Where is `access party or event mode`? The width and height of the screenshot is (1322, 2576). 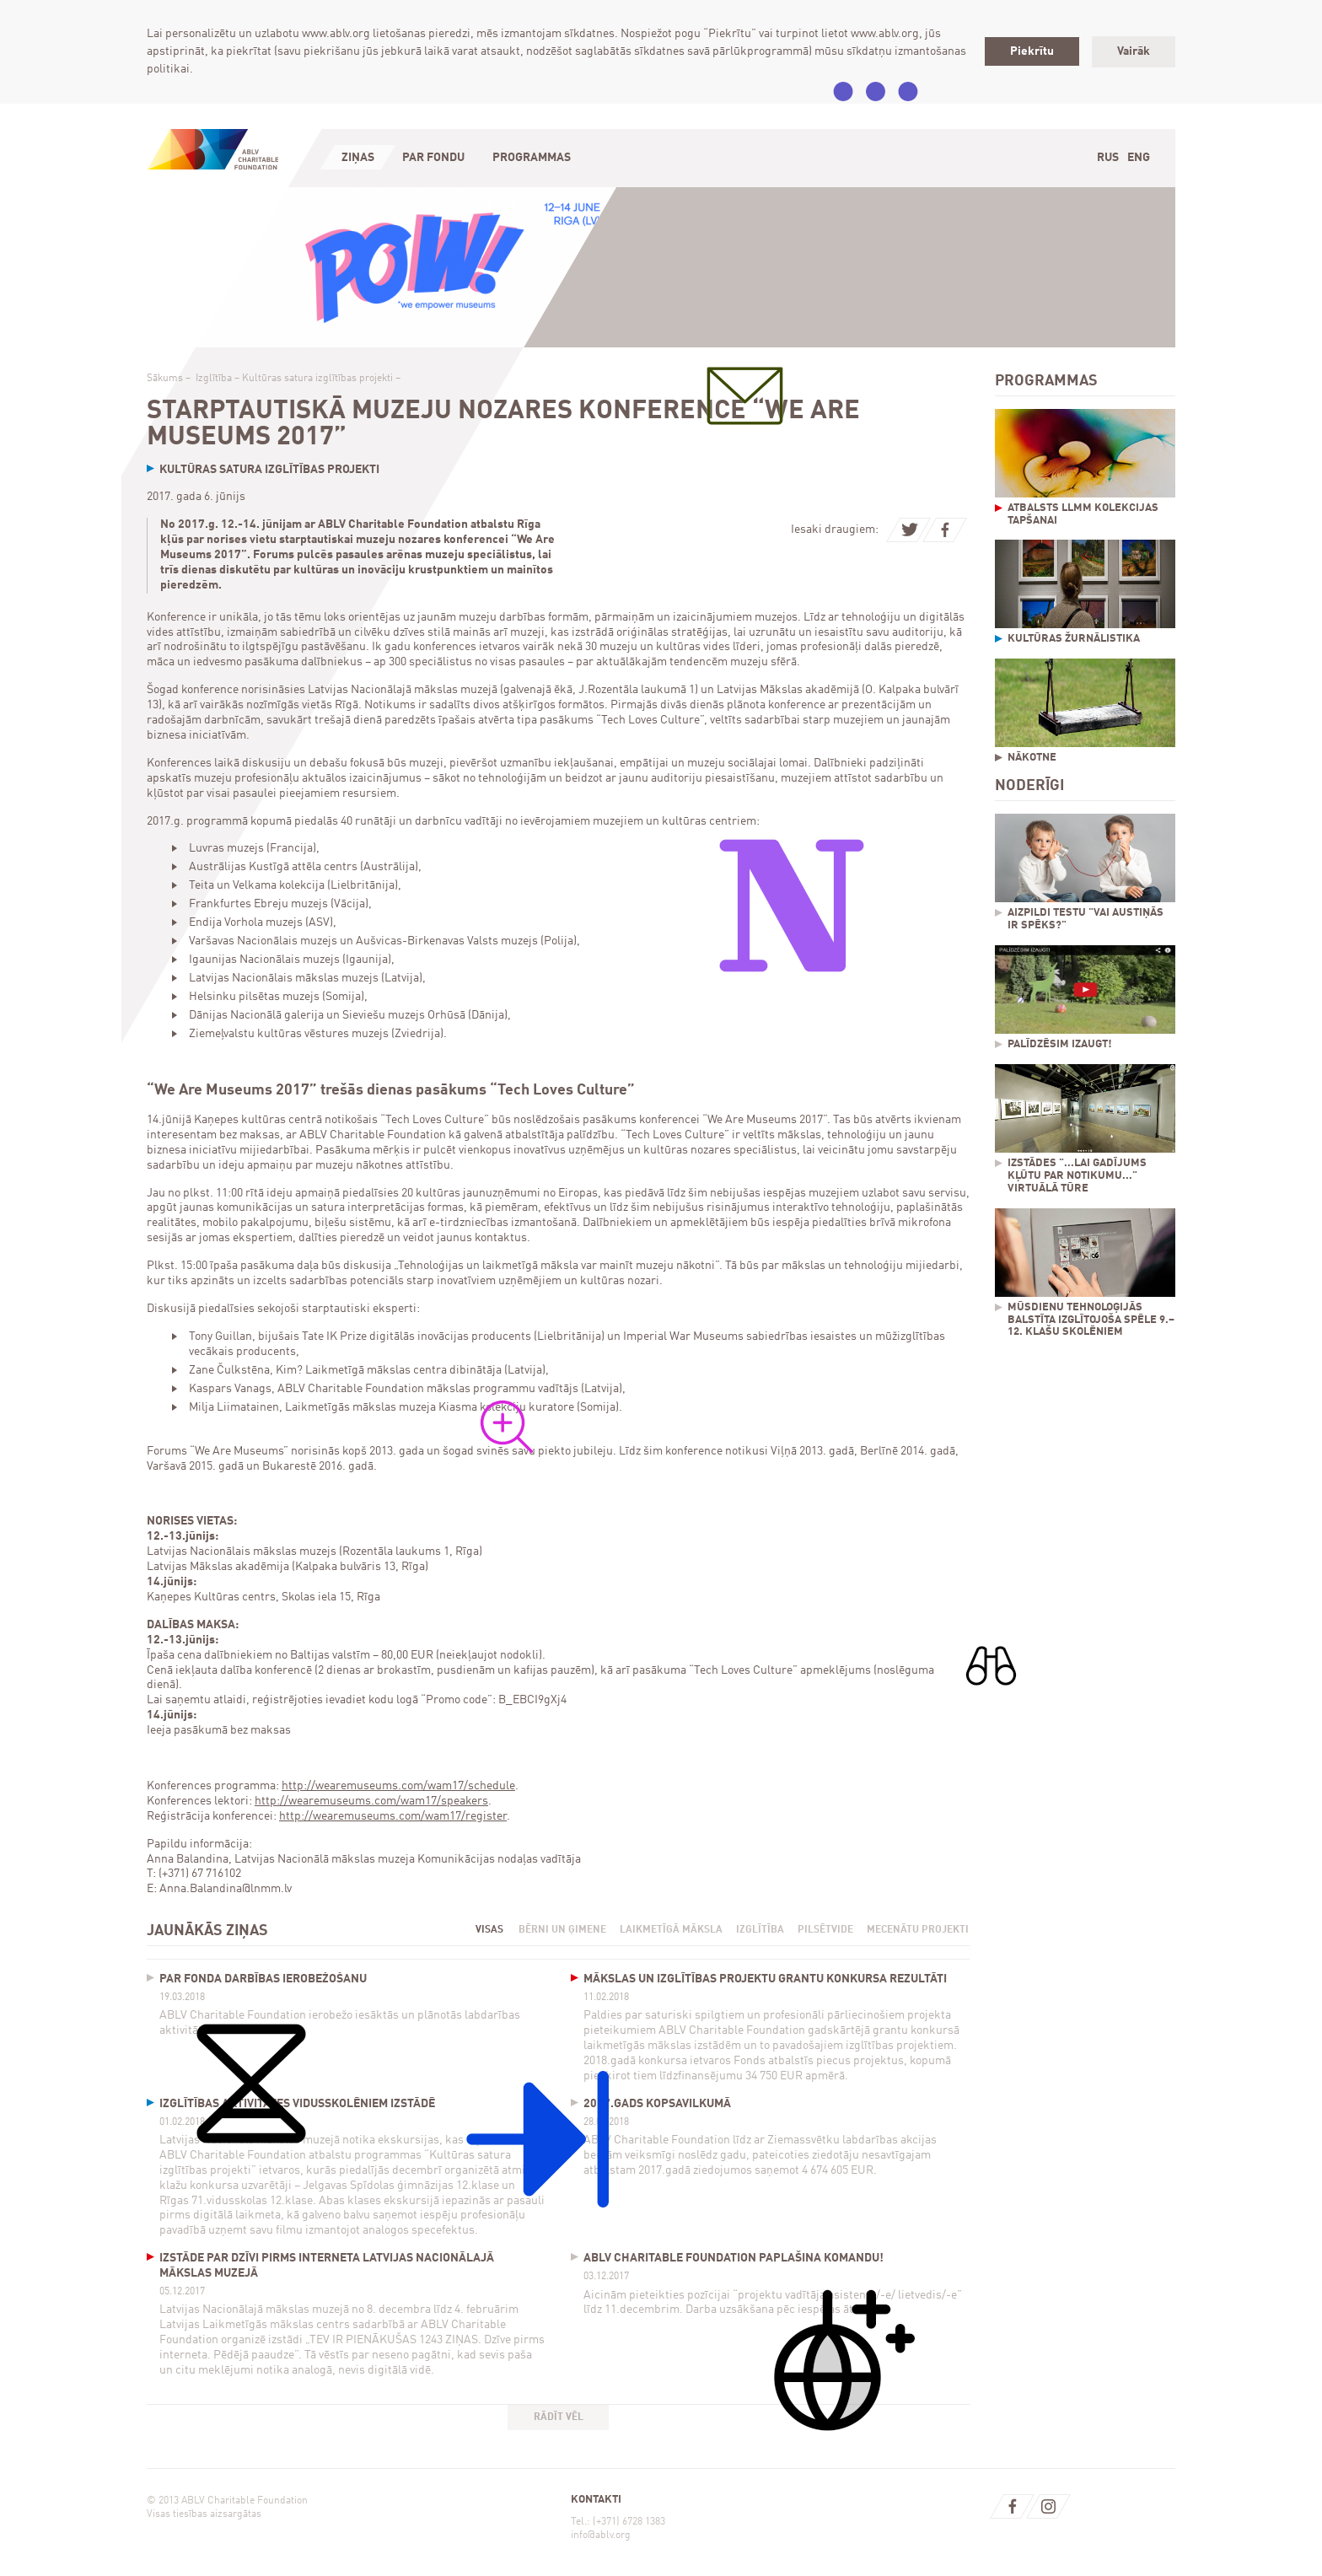
access party or event mode is located at coordinates (837, 2363).